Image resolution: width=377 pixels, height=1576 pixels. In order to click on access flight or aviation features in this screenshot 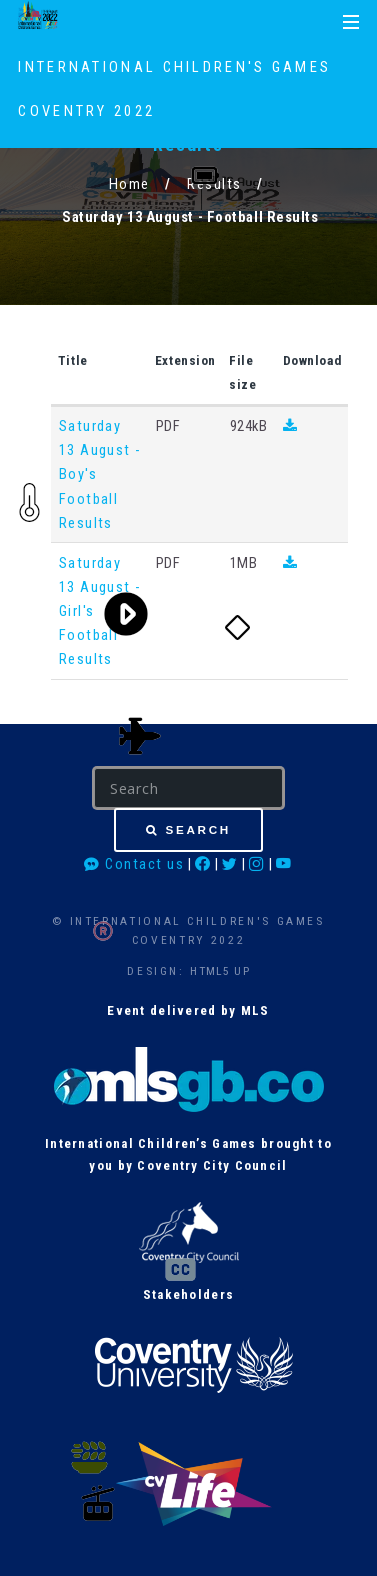, I will do `click(140, 736)`.